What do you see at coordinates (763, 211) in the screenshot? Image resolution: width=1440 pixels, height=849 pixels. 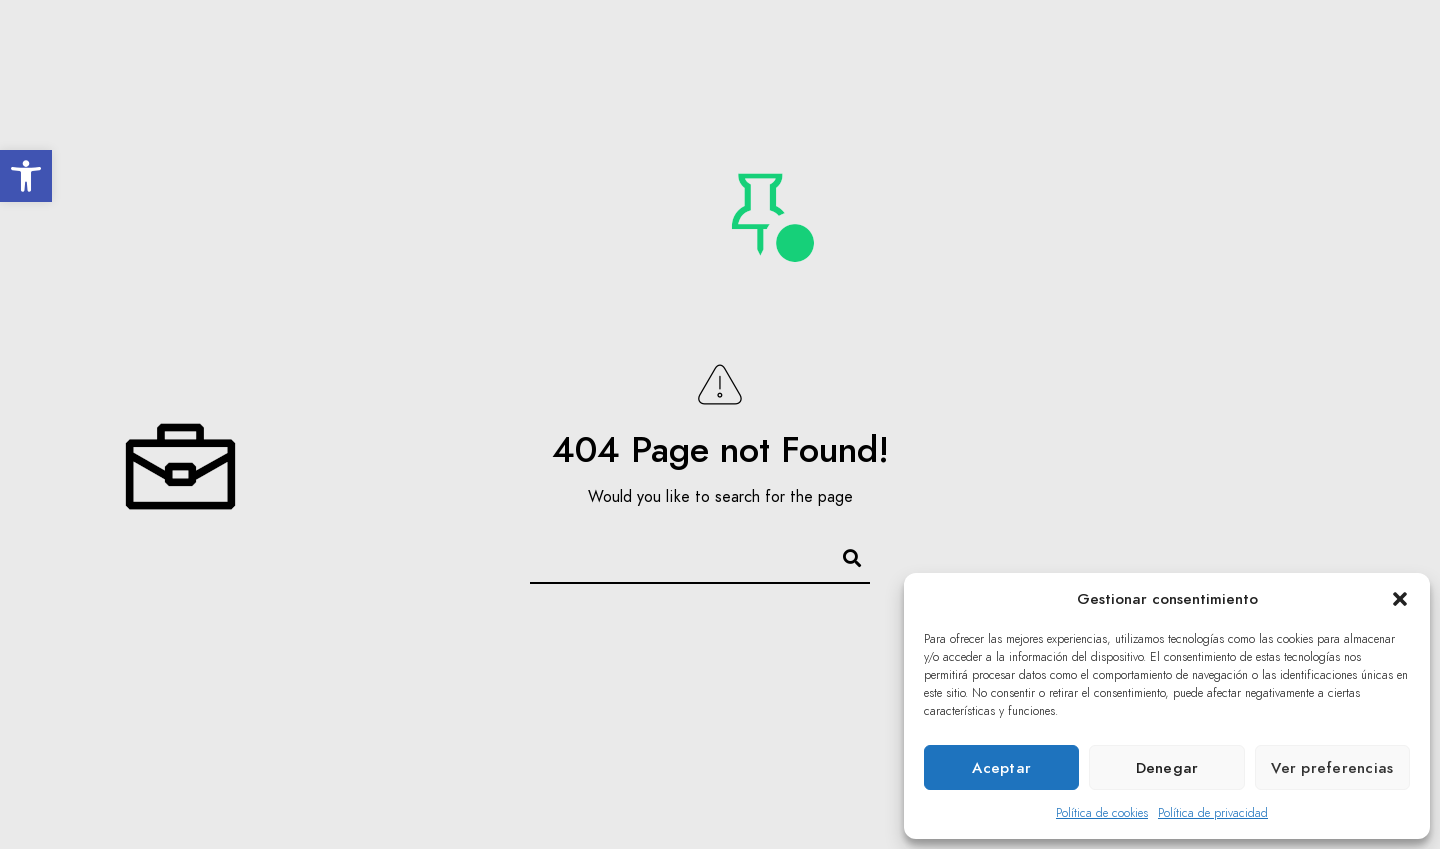 I see `pinned file with unsaved changes` at bounding box center [763, 211].